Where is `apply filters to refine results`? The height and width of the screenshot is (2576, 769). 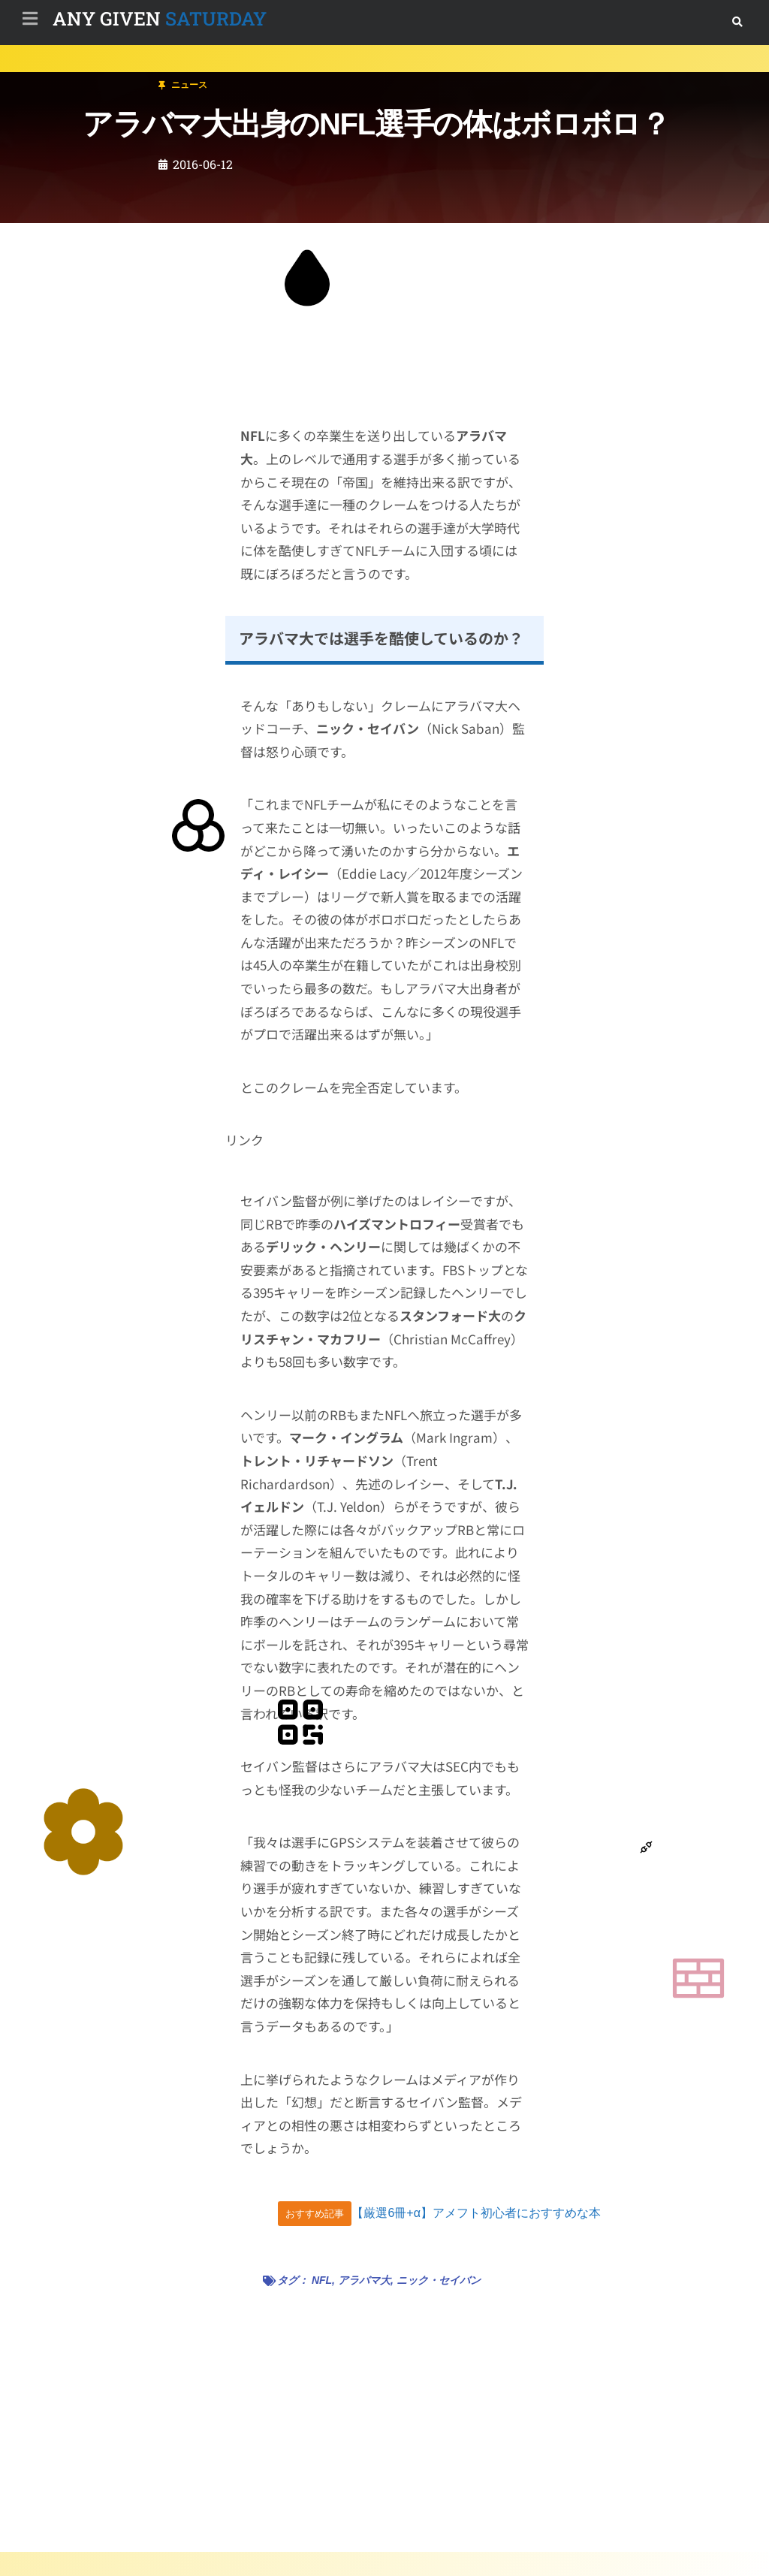 apply filters to refine results is located at coordinates (198, 825).